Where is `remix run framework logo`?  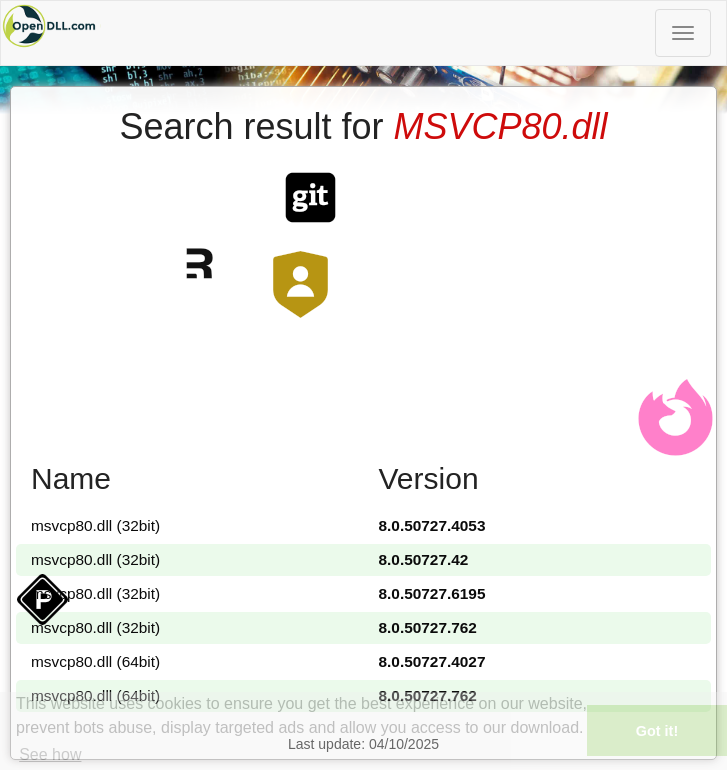 remix run framework logo is located at coordinates (200, 265).